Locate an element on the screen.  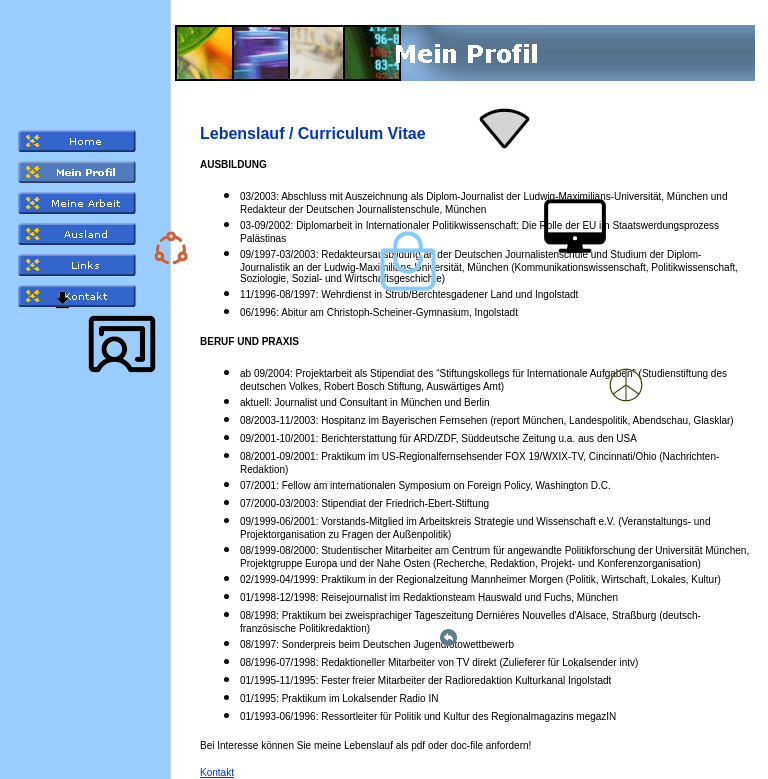
view your shopping bag is located at coordinates (408, 261).